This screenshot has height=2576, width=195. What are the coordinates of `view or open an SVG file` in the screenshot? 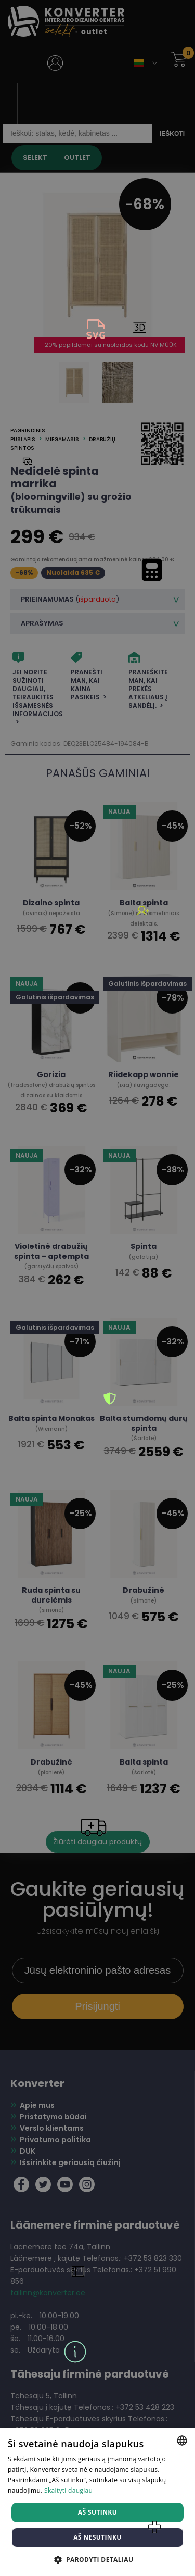 It's located at (96, 330).